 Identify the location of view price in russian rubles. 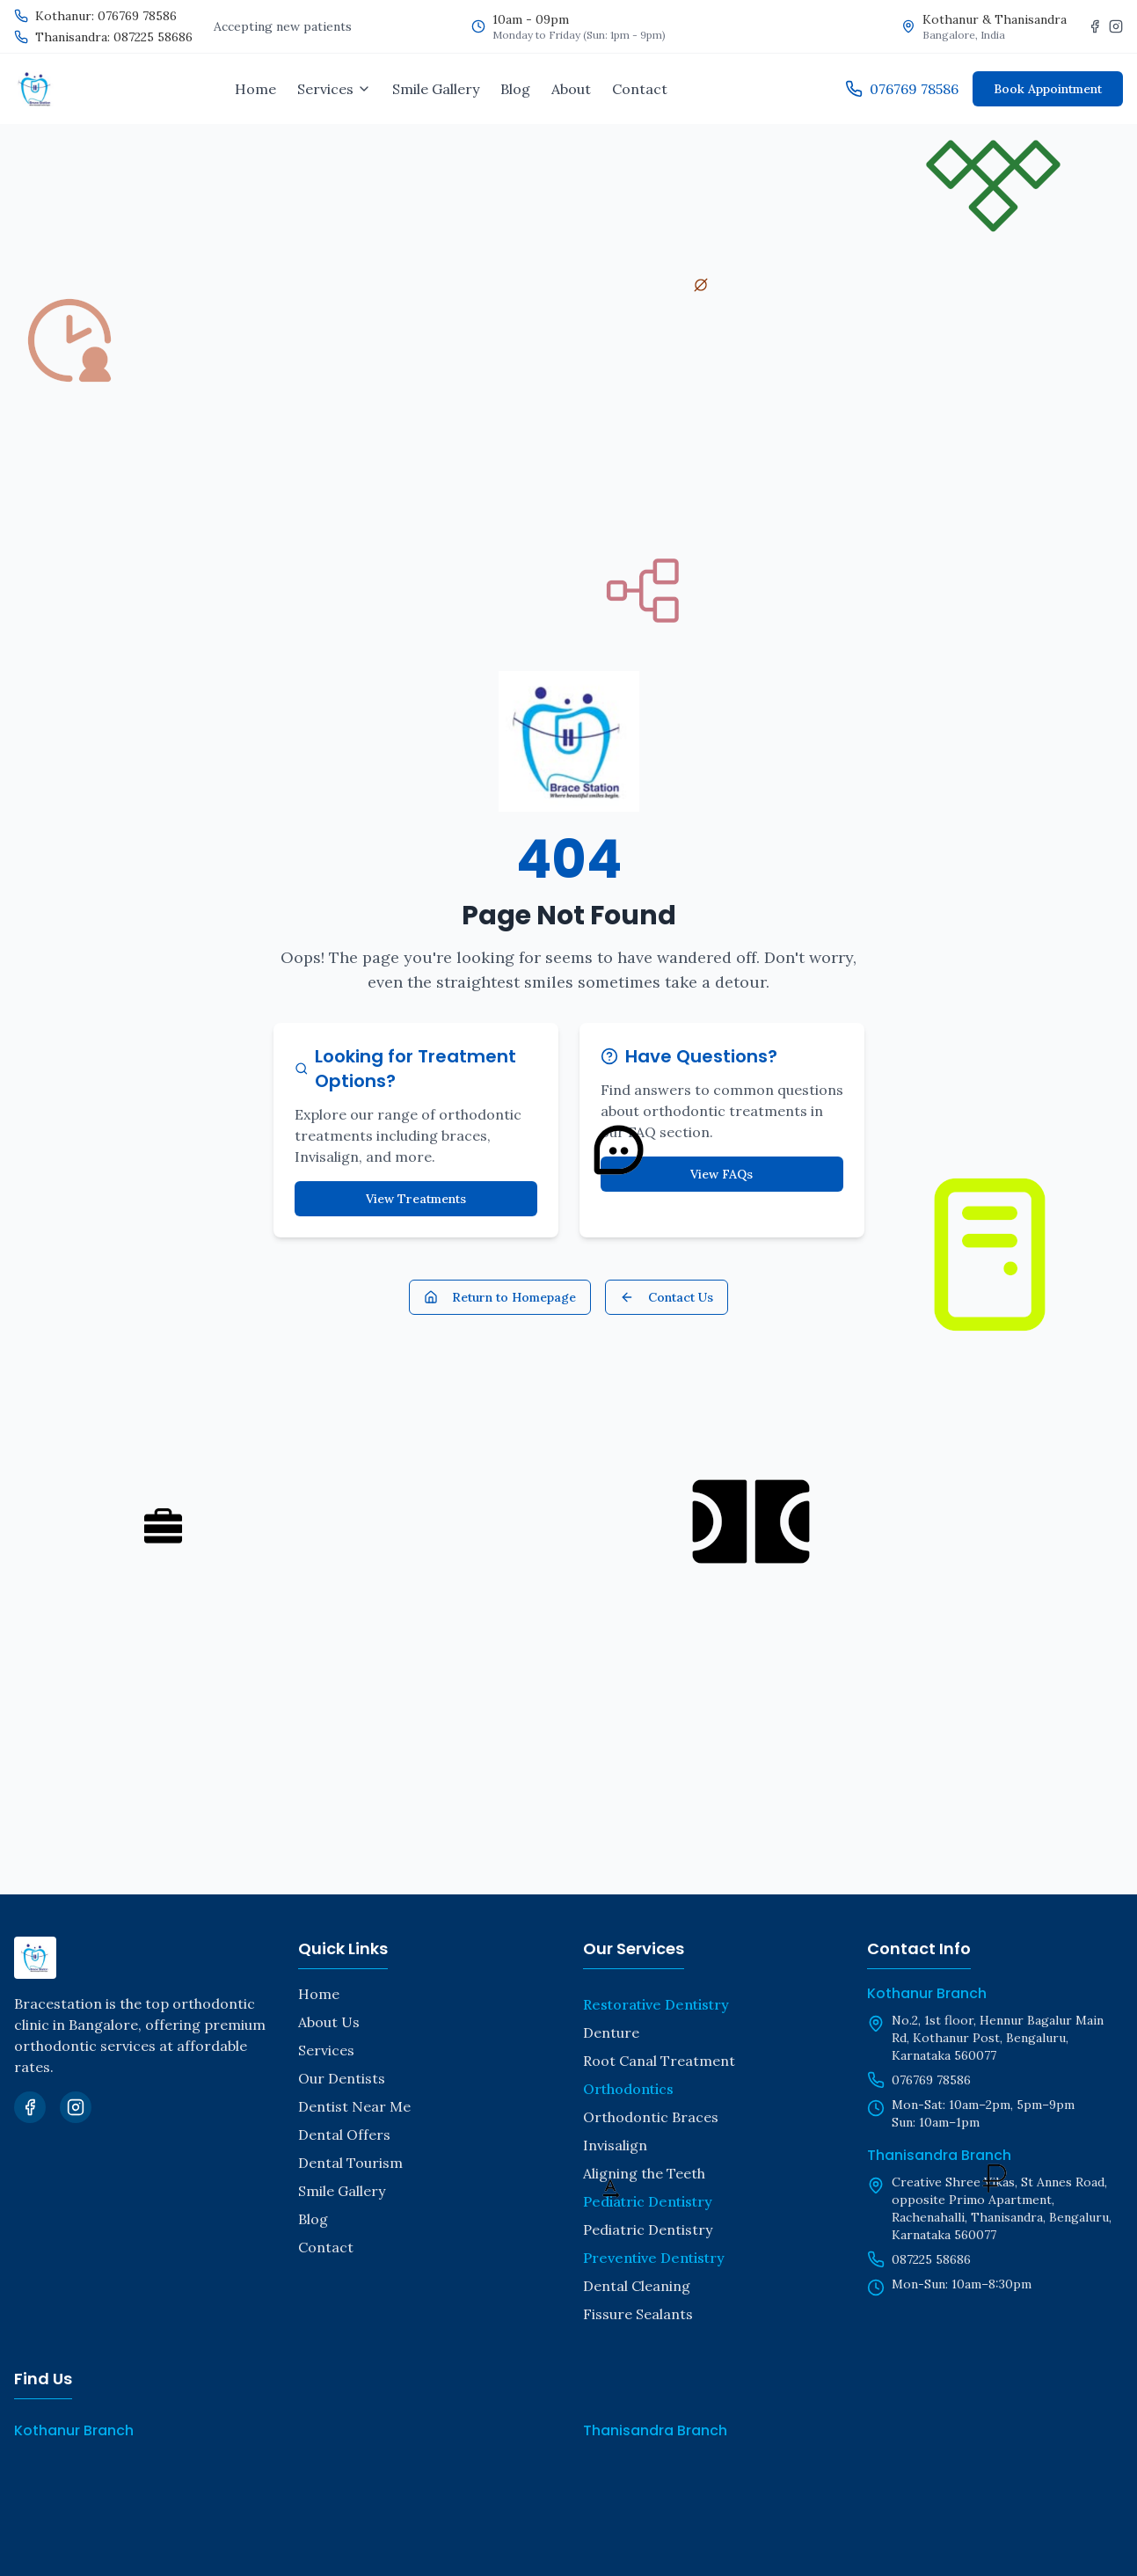
(995, 2178).